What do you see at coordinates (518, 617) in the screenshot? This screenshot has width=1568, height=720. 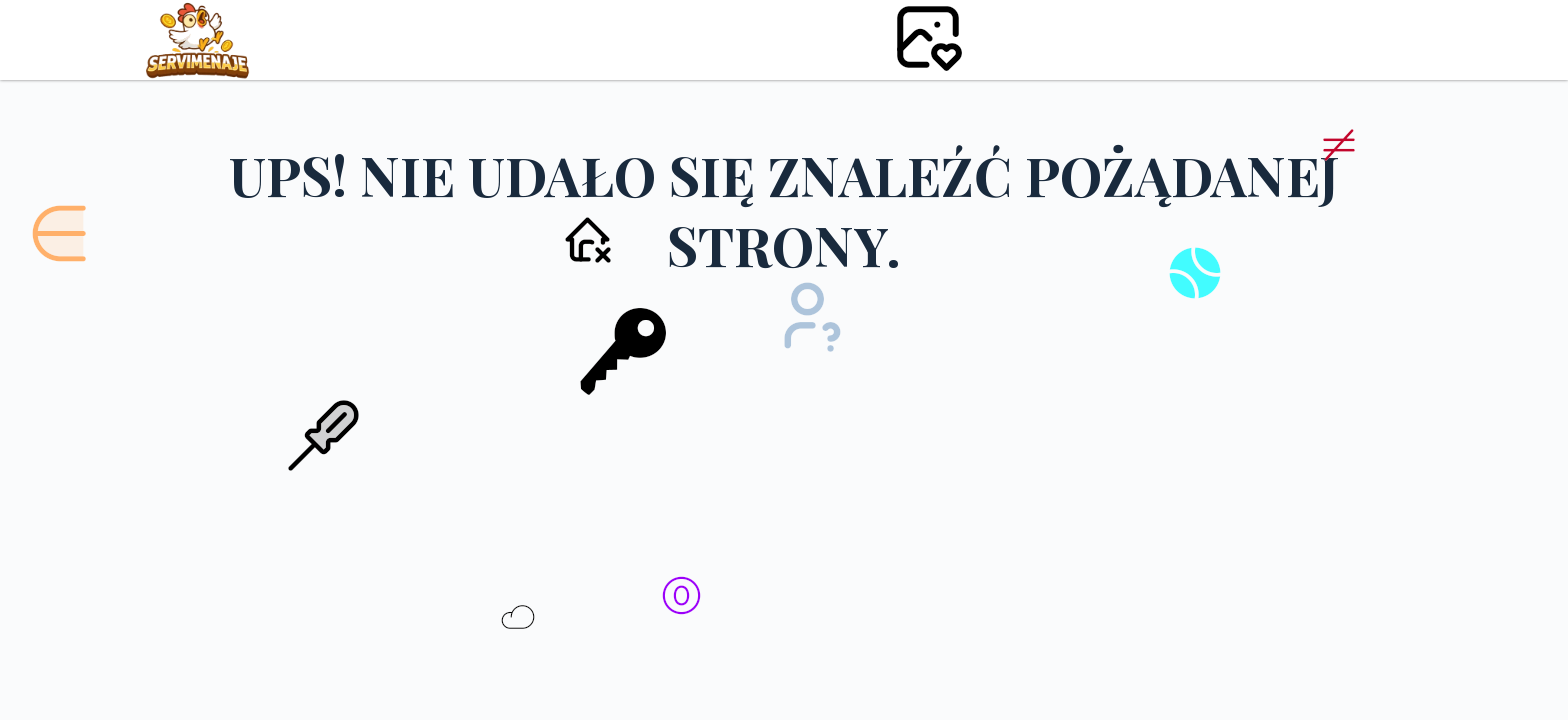 I see `access cloud storage` at bounding box center [518, 617].